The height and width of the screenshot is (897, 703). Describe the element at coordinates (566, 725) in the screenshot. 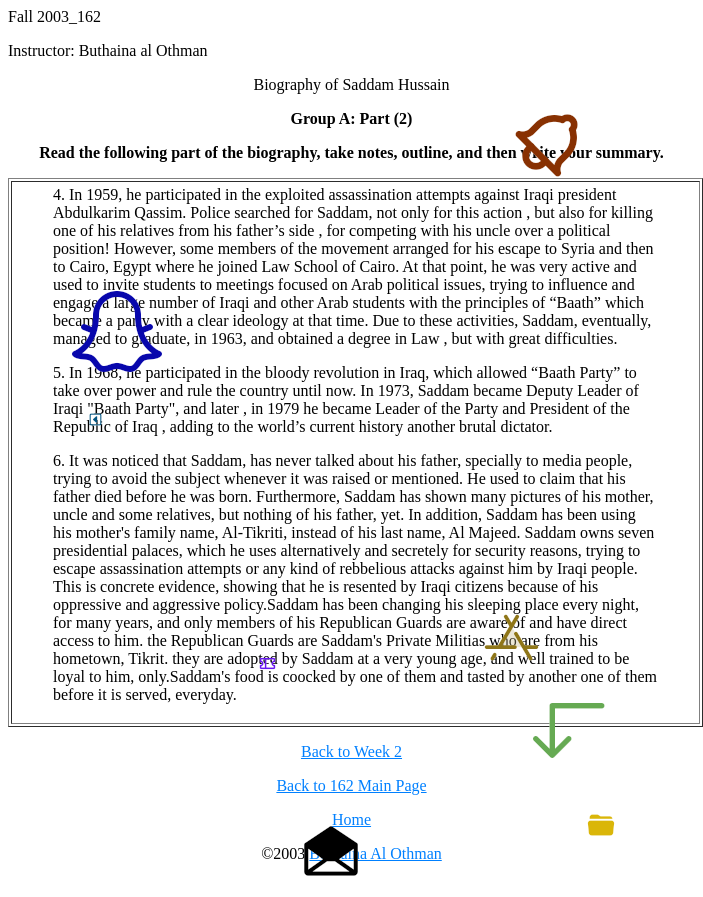

I see `navigate back and down in a menu hierarchy` at that location.